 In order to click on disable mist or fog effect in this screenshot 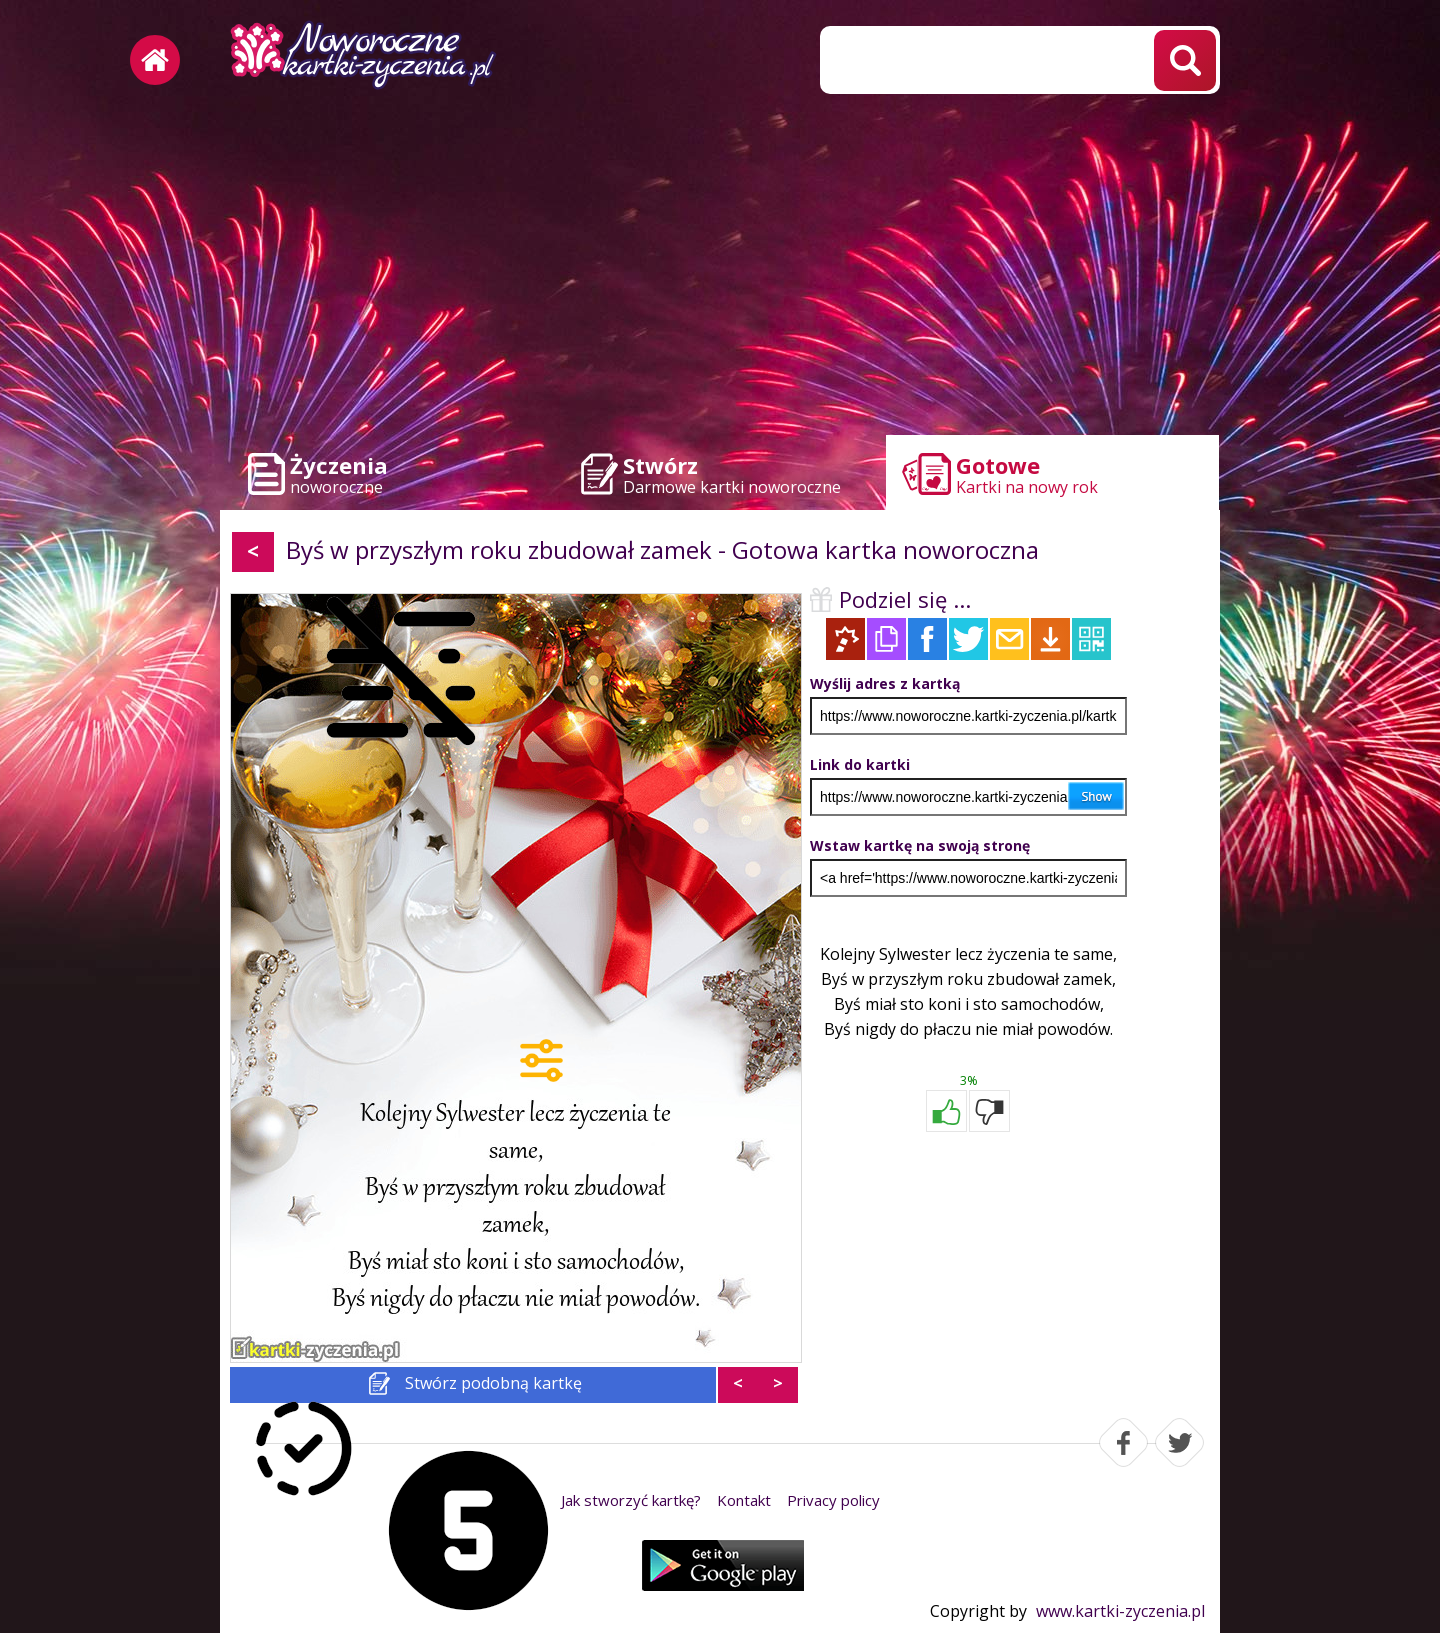, I will do `click(401, 671)`.